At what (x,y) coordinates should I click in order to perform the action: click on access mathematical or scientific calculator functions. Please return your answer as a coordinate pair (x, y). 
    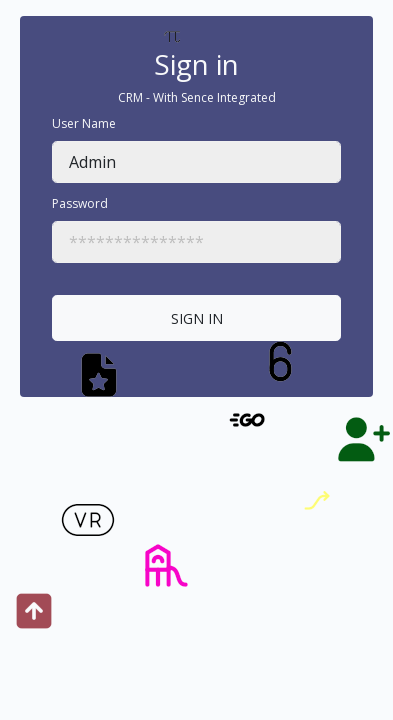
    Looking at the image, I should click on (172, 36).